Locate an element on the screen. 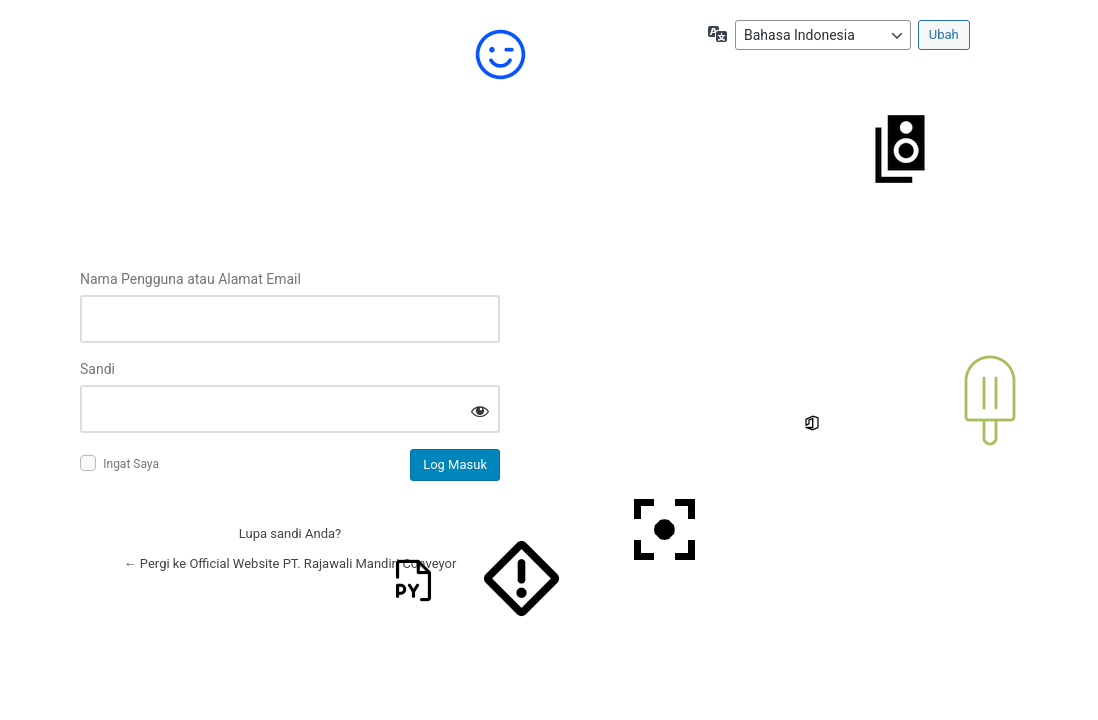 The width and height of the screenshot is (1098, 720). open Microsoft Office suite is located at coordinates (812, 423).